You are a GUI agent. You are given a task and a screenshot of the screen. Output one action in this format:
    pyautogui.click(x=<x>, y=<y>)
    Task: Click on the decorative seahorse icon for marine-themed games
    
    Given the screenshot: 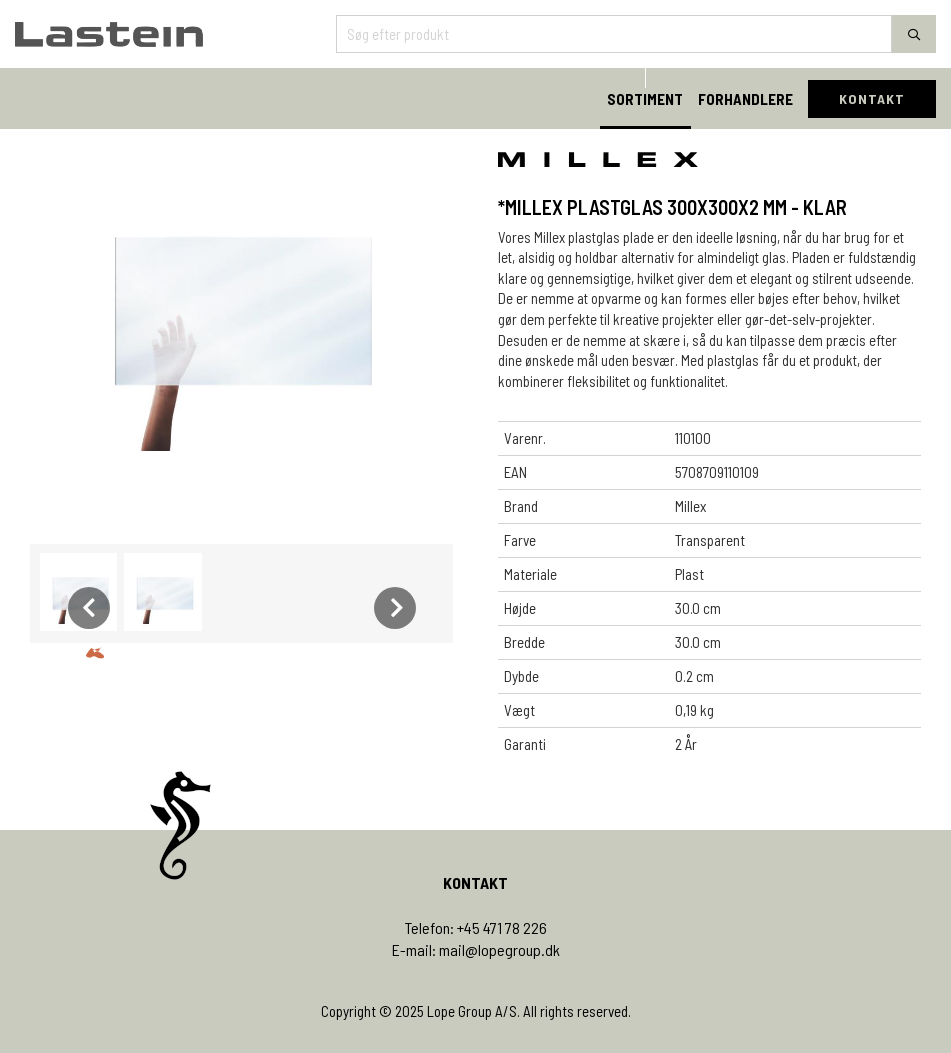 What is the action you would take?
    pyautogui.click(x=180, y=825)
    